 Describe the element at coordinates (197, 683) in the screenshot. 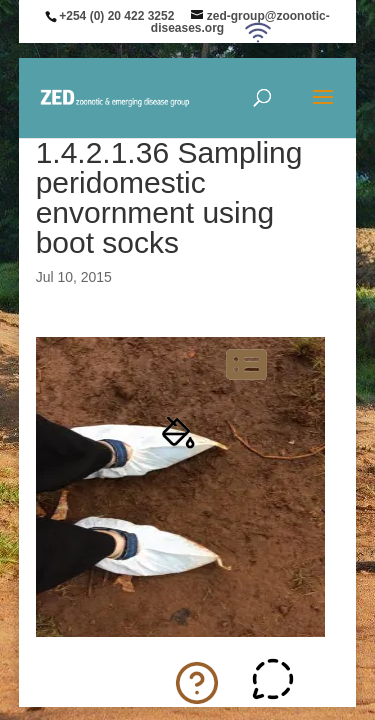

I see `access help or support information` at that location.